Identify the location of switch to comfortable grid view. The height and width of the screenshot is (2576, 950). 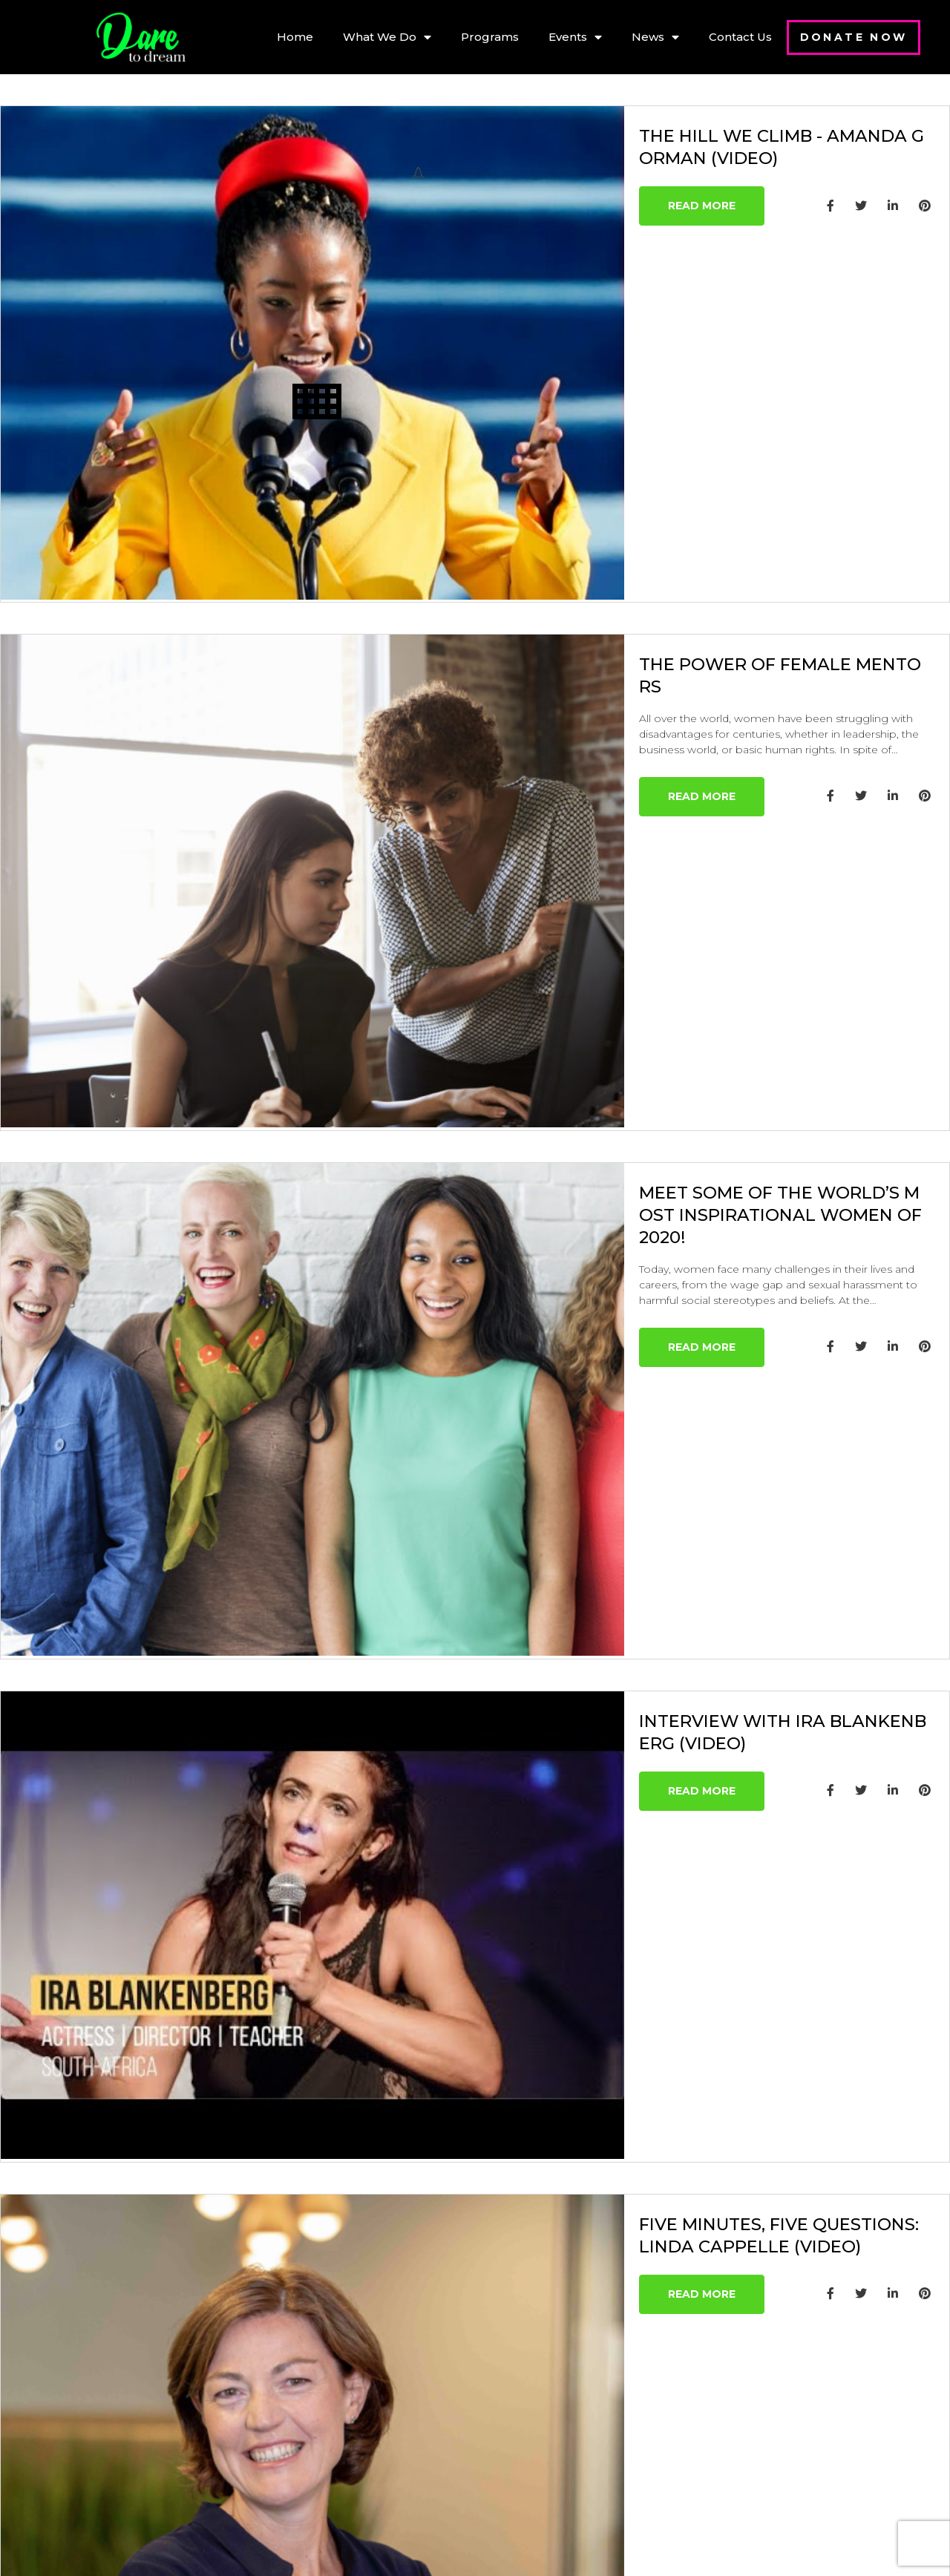
(315, 402).